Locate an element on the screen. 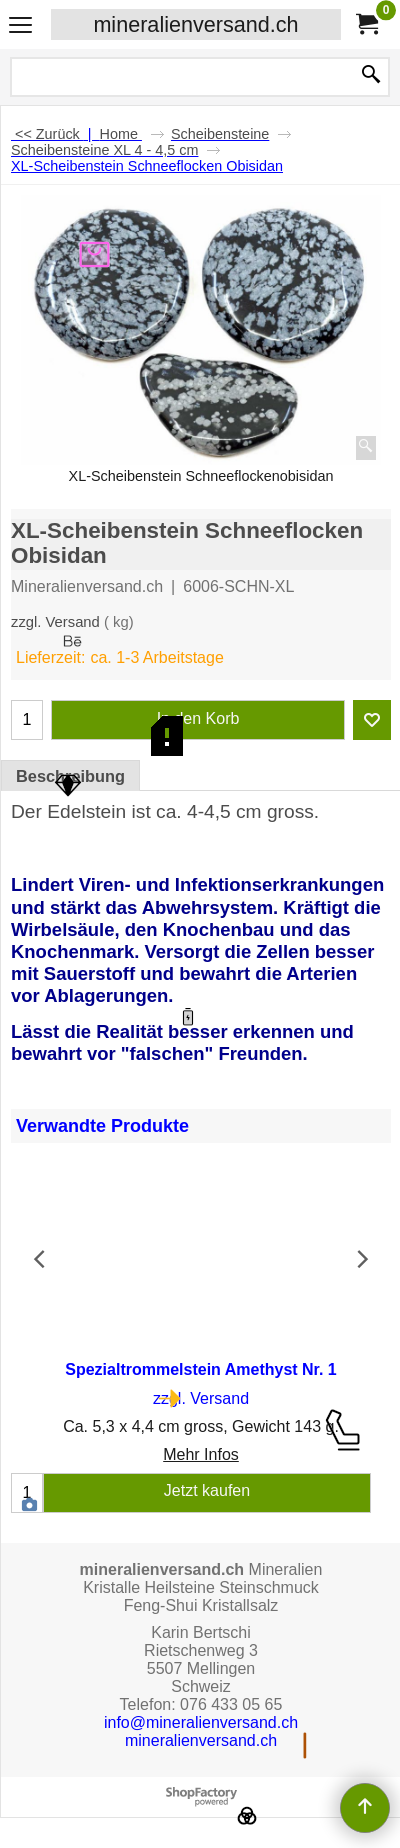 This screenshot has width=400, height=1848. indicates overlapping or shared elements between three sets is located at coordinates (247, 1816).